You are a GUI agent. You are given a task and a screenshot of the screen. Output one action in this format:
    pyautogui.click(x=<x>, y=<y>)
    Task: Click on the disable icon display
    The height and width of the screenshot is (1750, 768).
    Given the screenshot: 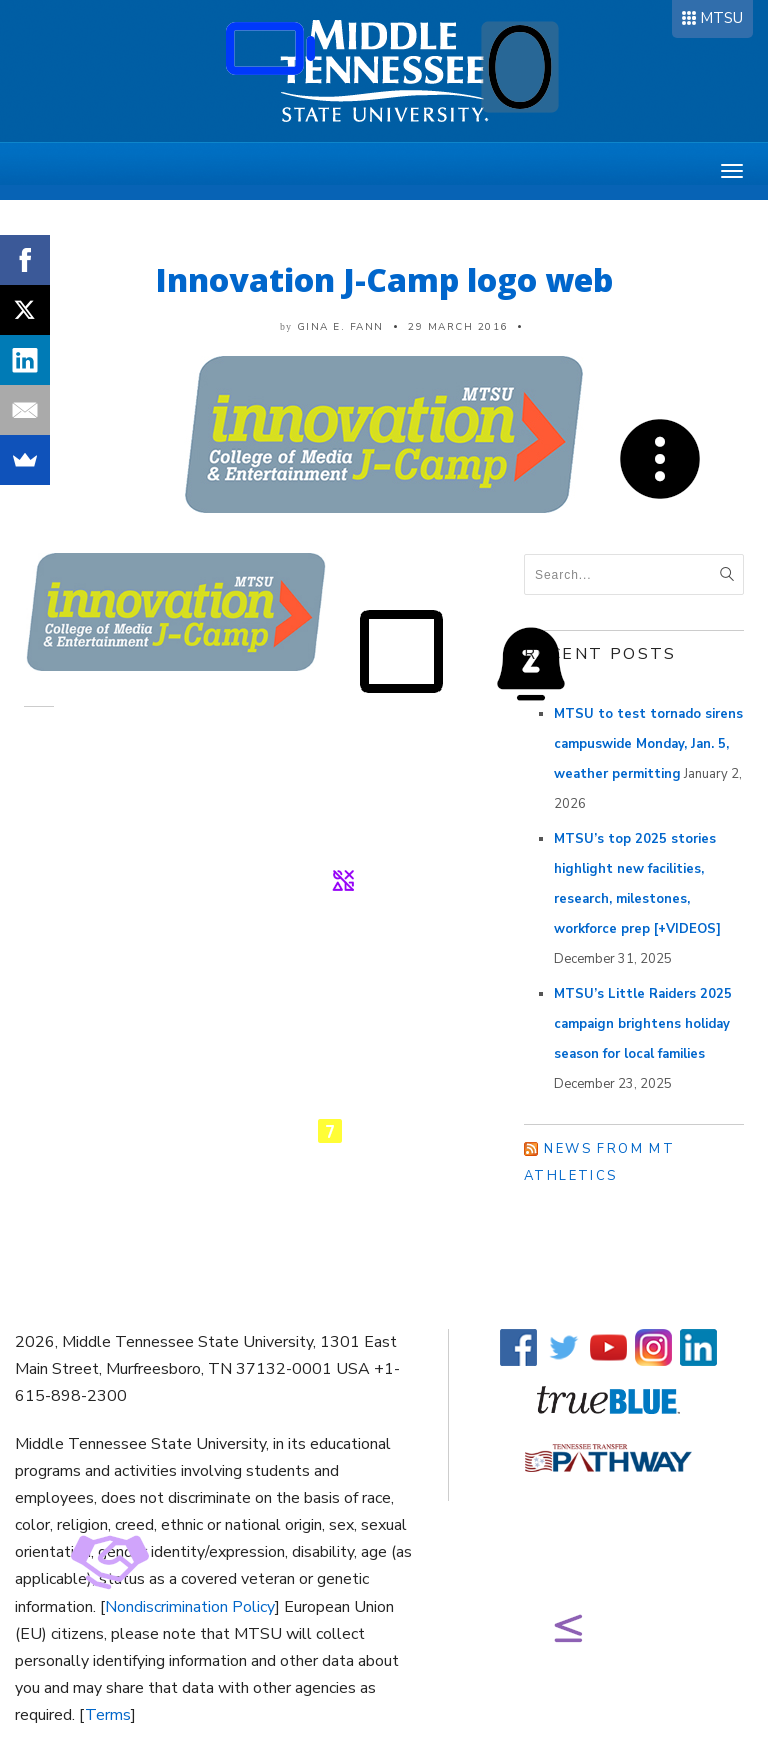 What is the action you would take?
    pyautogui.click(x=343, y=880)
    